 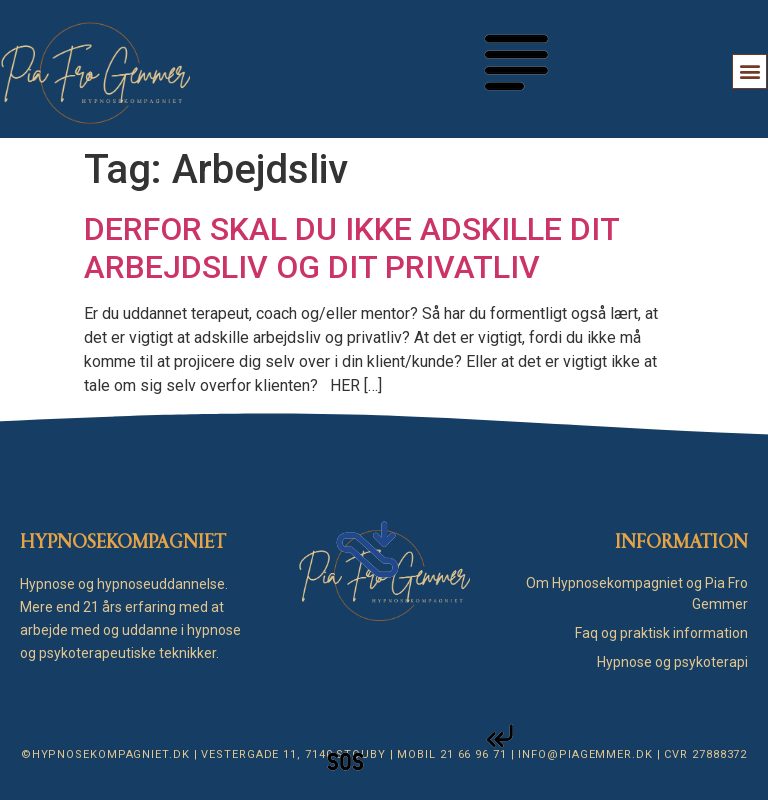 I want to click on send an emergency distress signal, so click(x=345, y=761).